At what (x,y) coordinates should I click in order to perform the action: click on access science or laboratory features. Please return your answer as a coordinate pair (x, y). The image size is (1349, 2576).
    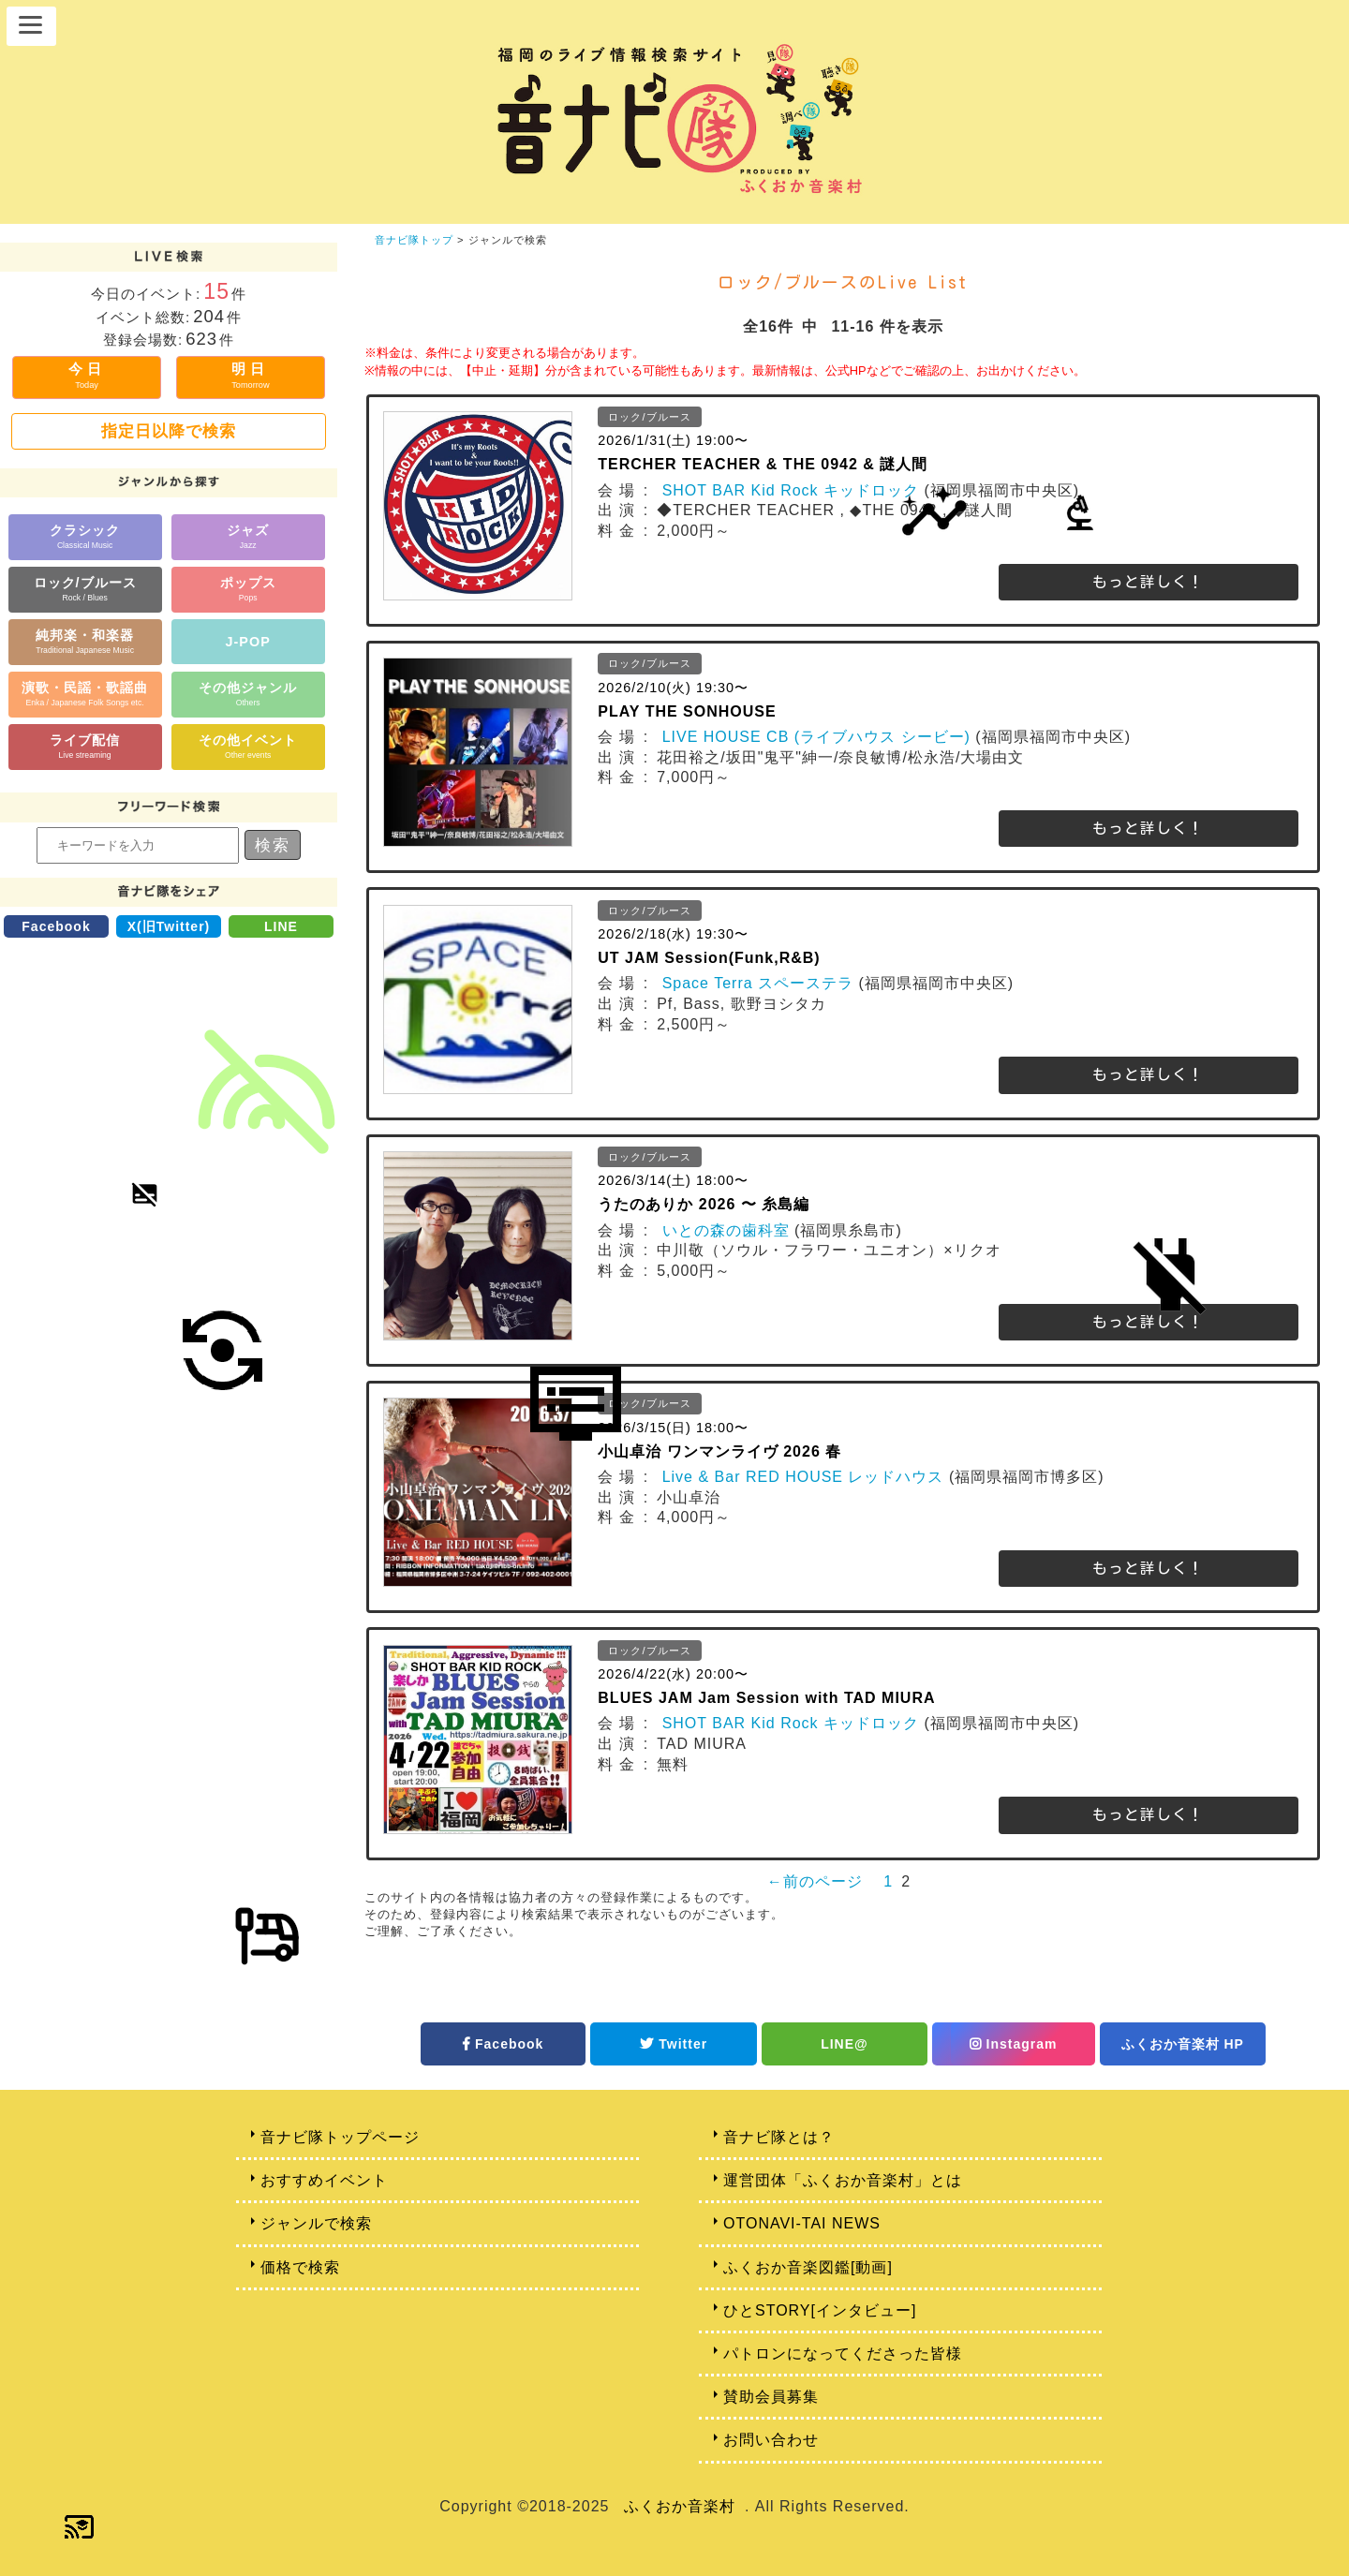
    Looking at the image, I should click on (1080, 513).